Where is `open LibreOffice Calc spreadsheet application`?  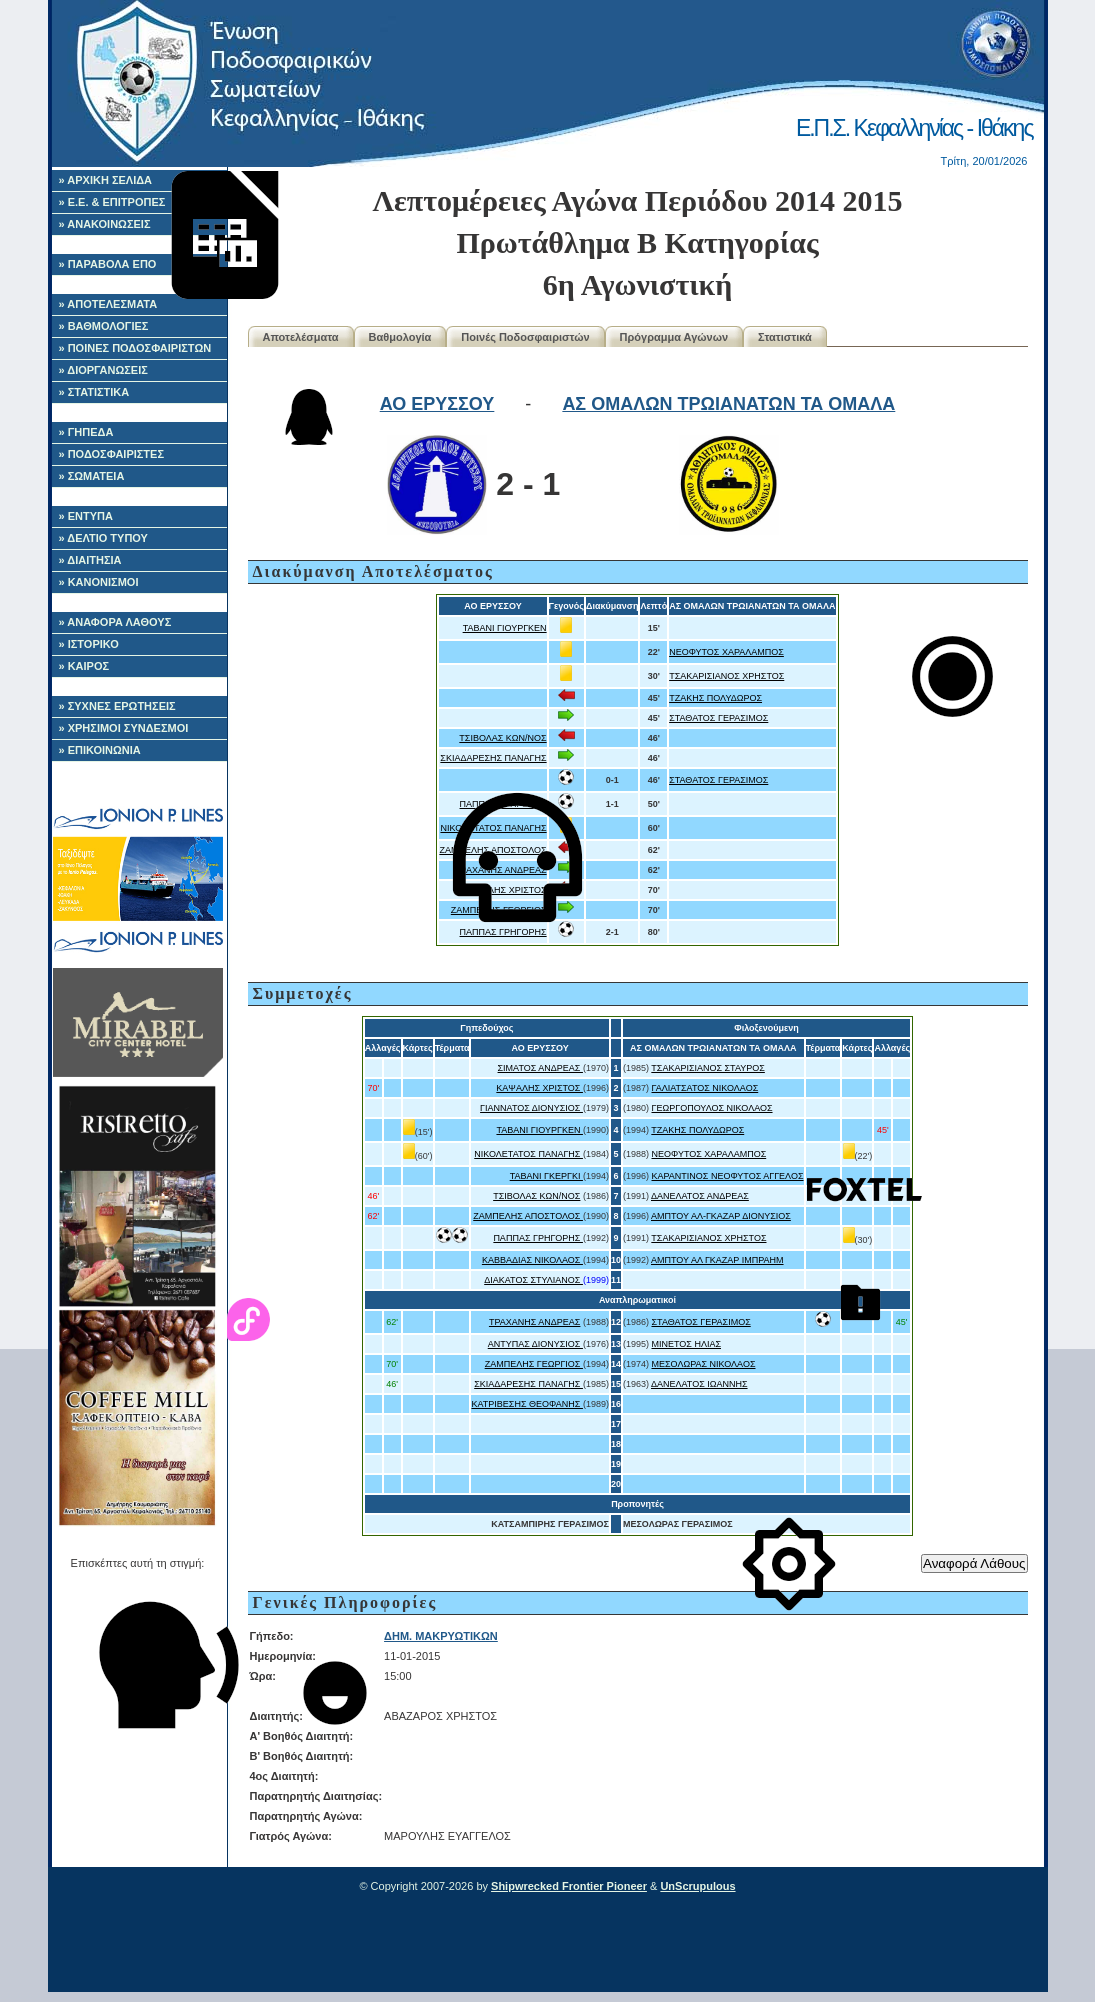 open LibreOffice Calc spreadsheet application is located at coordinates (225, 235).